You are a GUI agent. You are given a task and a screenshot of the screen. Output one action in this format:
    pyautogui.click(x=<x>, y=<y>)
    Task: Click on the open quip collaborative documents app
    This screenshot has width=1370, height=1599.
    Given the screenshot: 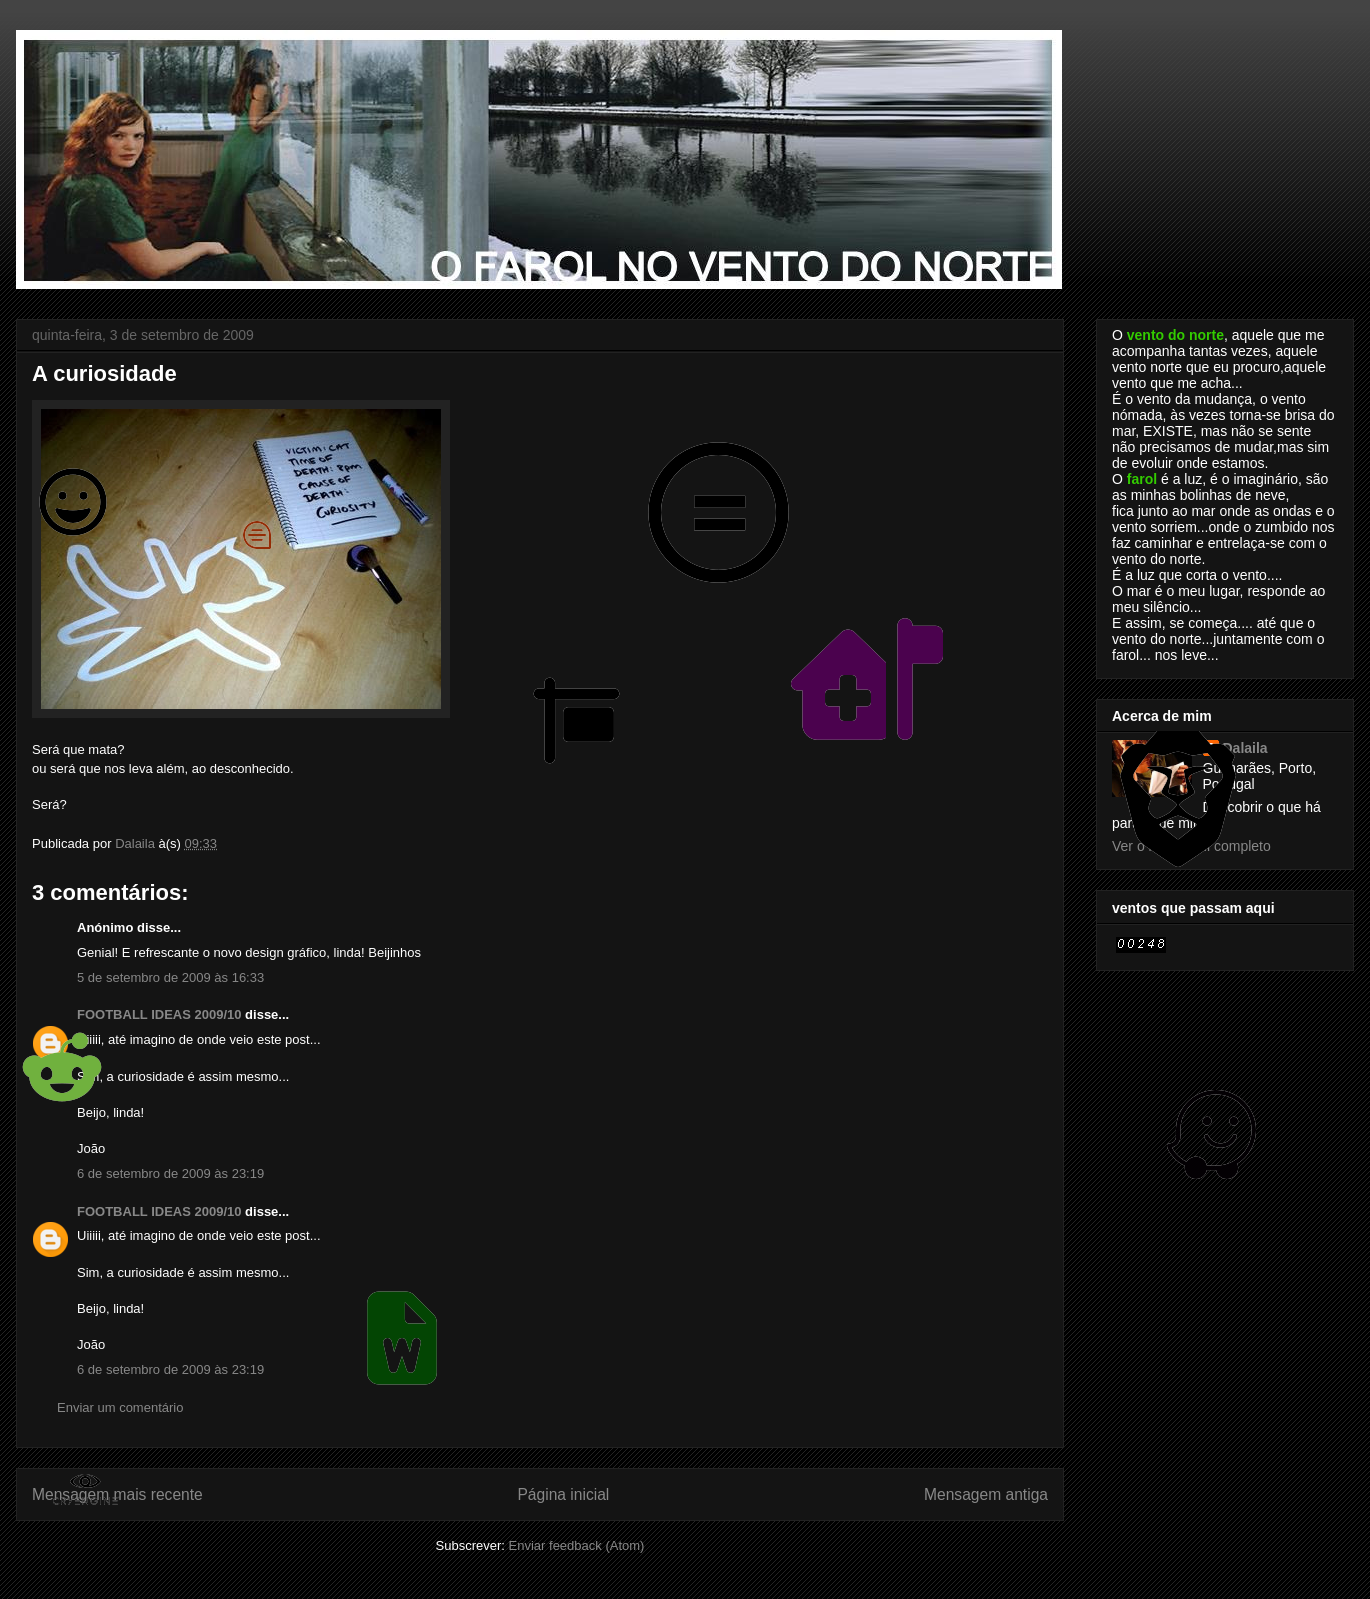 What is the action you would take?
    pyautogui.click(x=257, y=535)
    